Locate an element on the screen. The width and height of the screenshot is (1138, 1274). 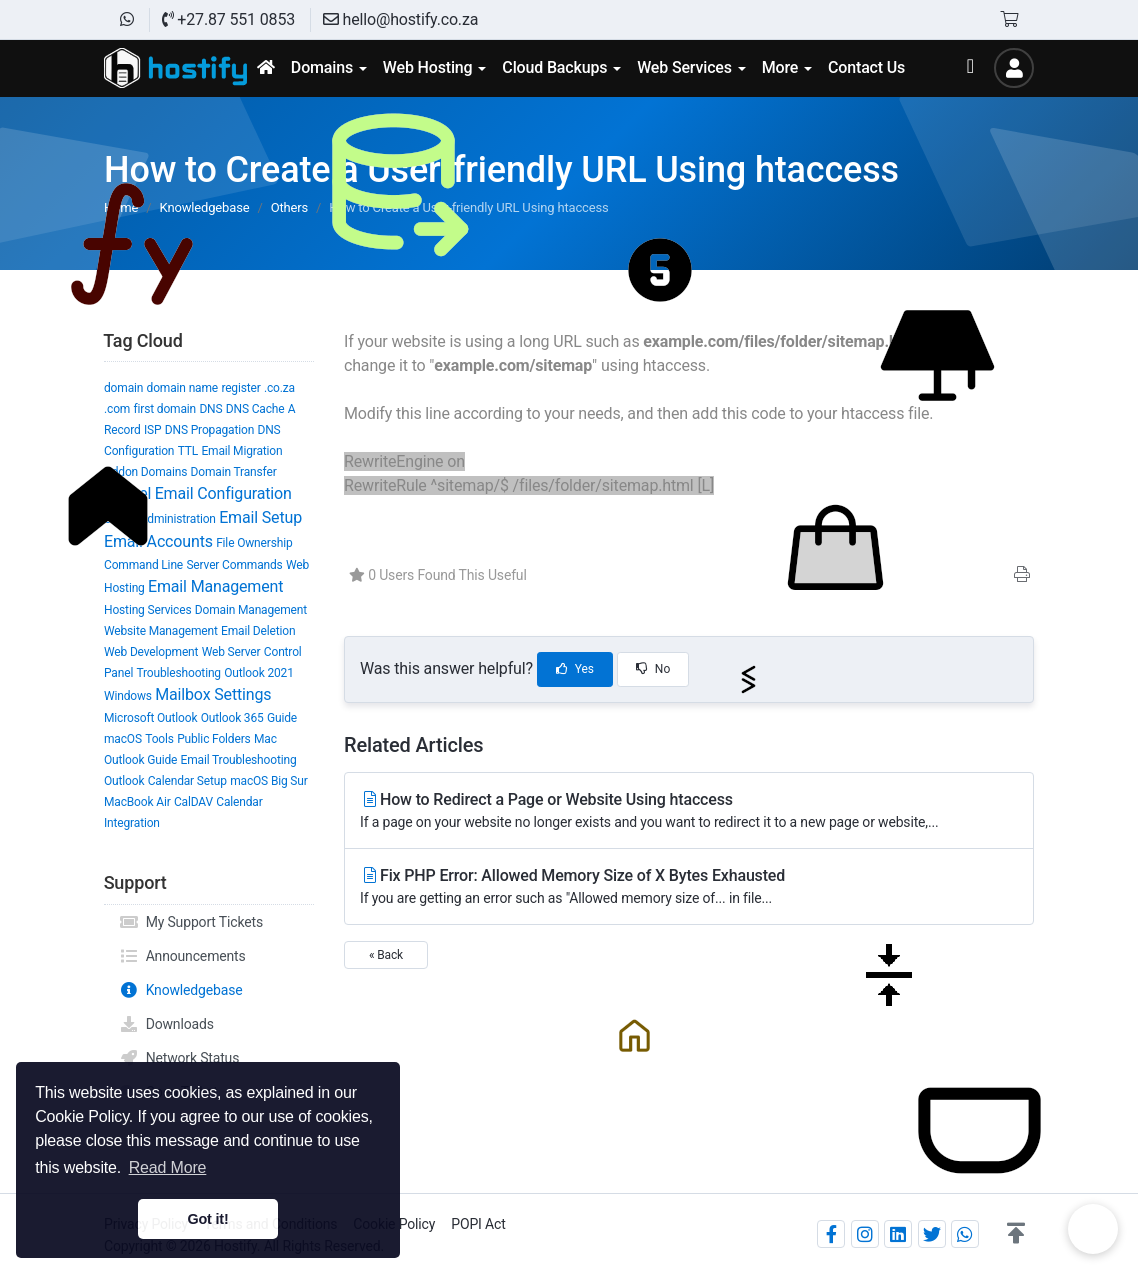
insert mathematical function notation is located at coordinates (132, 244).